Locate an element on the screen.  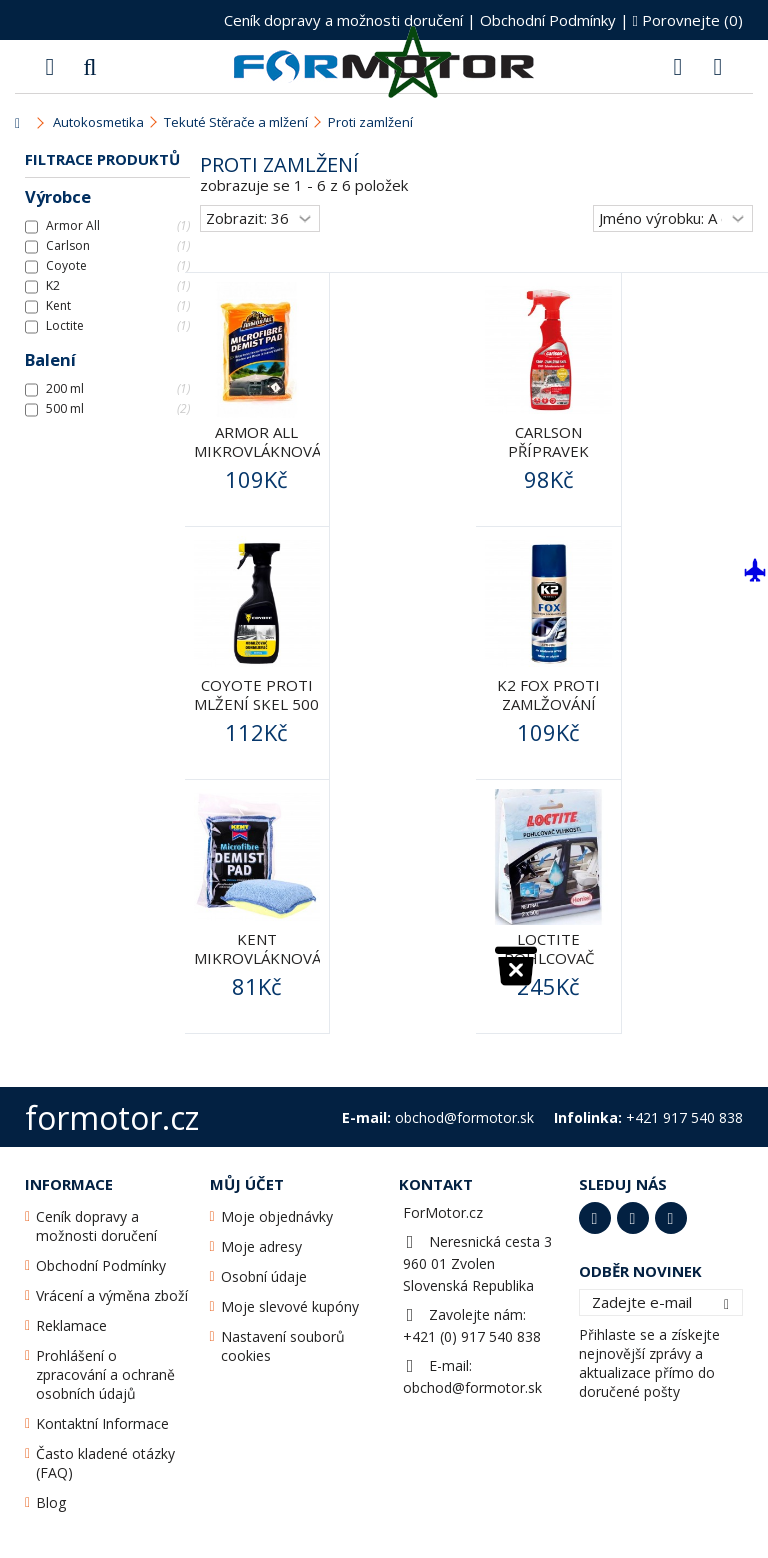
add to favorites is located at coordinates (413, 62).